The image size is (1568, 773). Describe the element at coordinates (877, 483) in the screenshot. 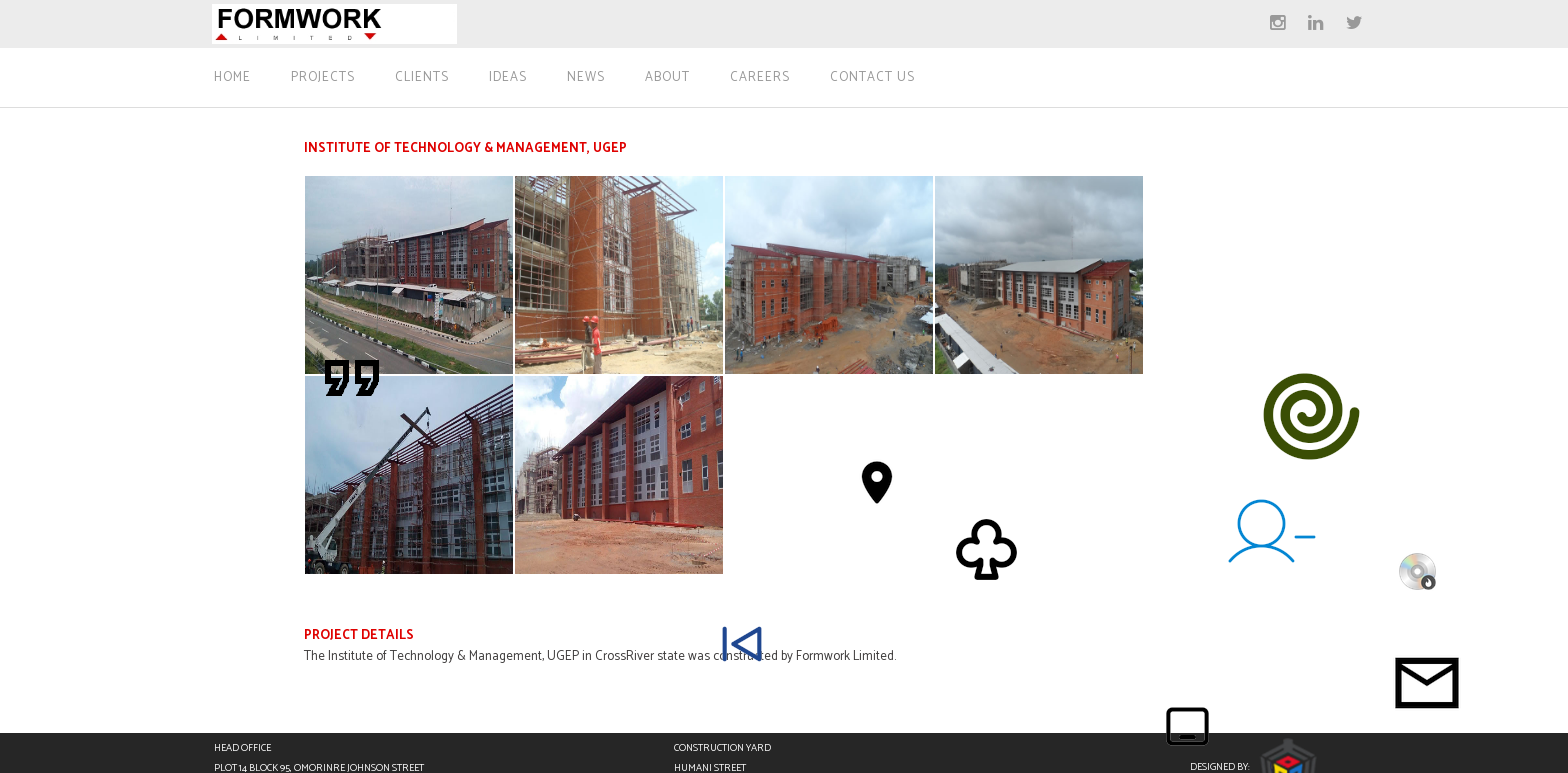

I see `view current location on map` at that location.